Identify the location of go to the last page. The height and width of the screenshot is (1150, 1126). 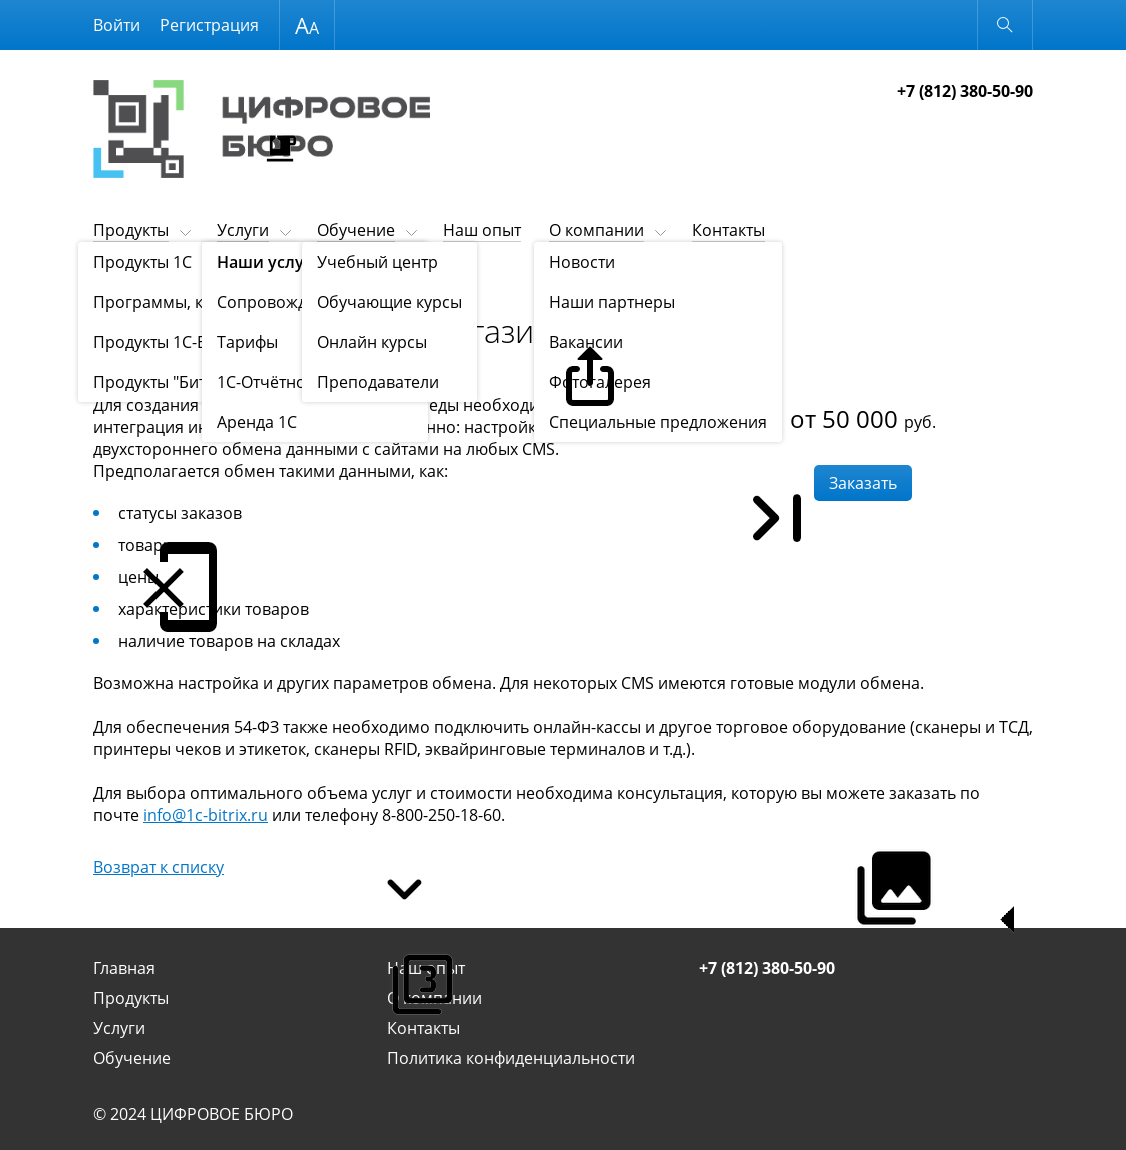
(777, 518).